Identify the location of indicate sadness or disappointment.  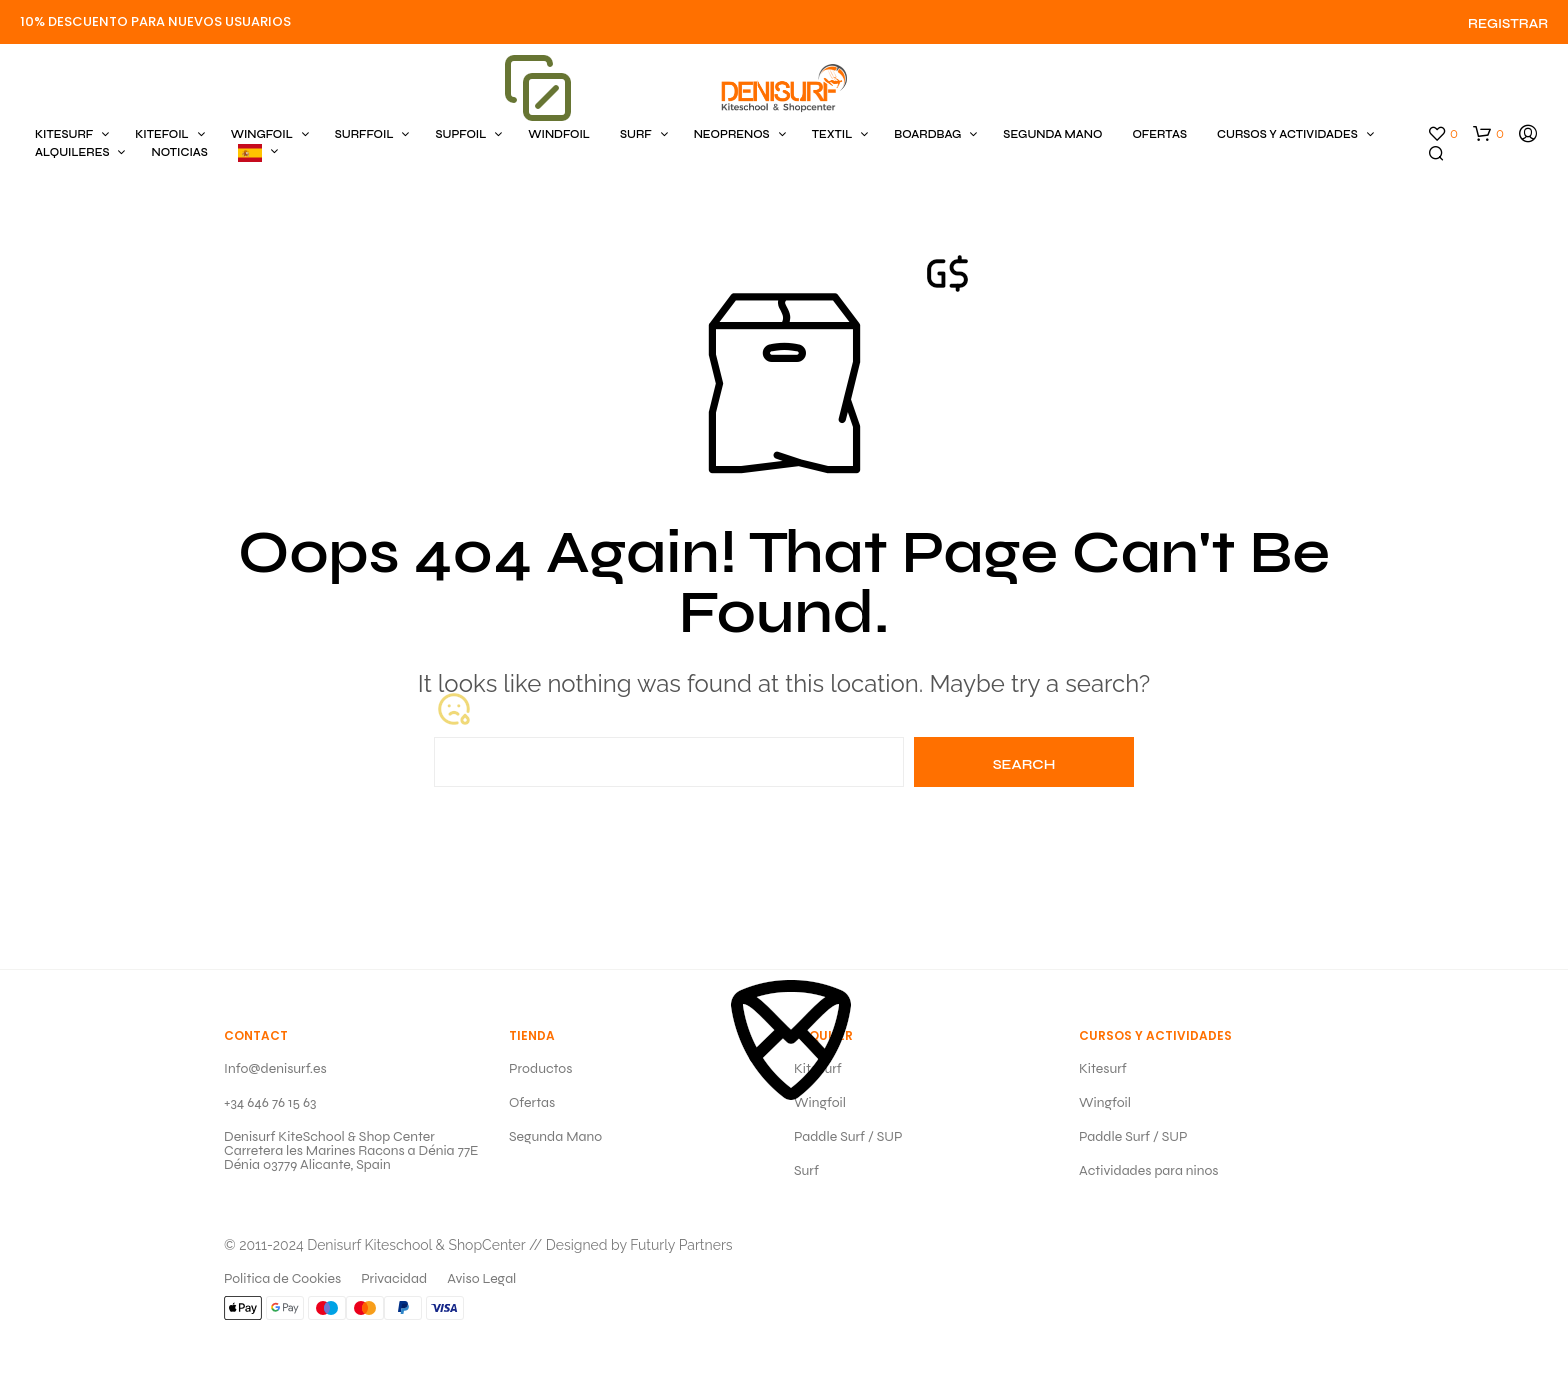
(454, 709).